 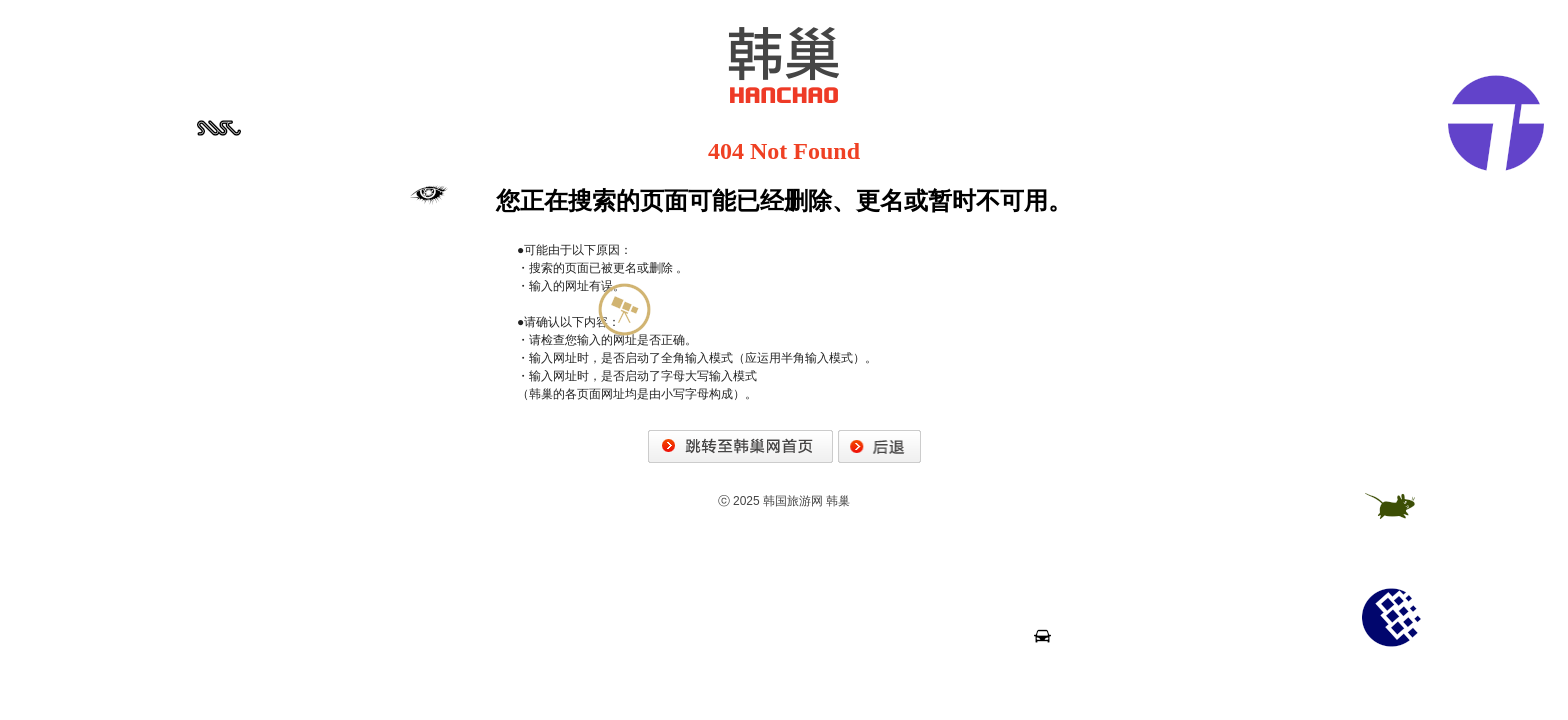 What do you see at coordinates (219, 128) in the screenshot?
I see `visit the SWC (Speedy Web Compiler) website or documentation` at bounding box center [219, 128].